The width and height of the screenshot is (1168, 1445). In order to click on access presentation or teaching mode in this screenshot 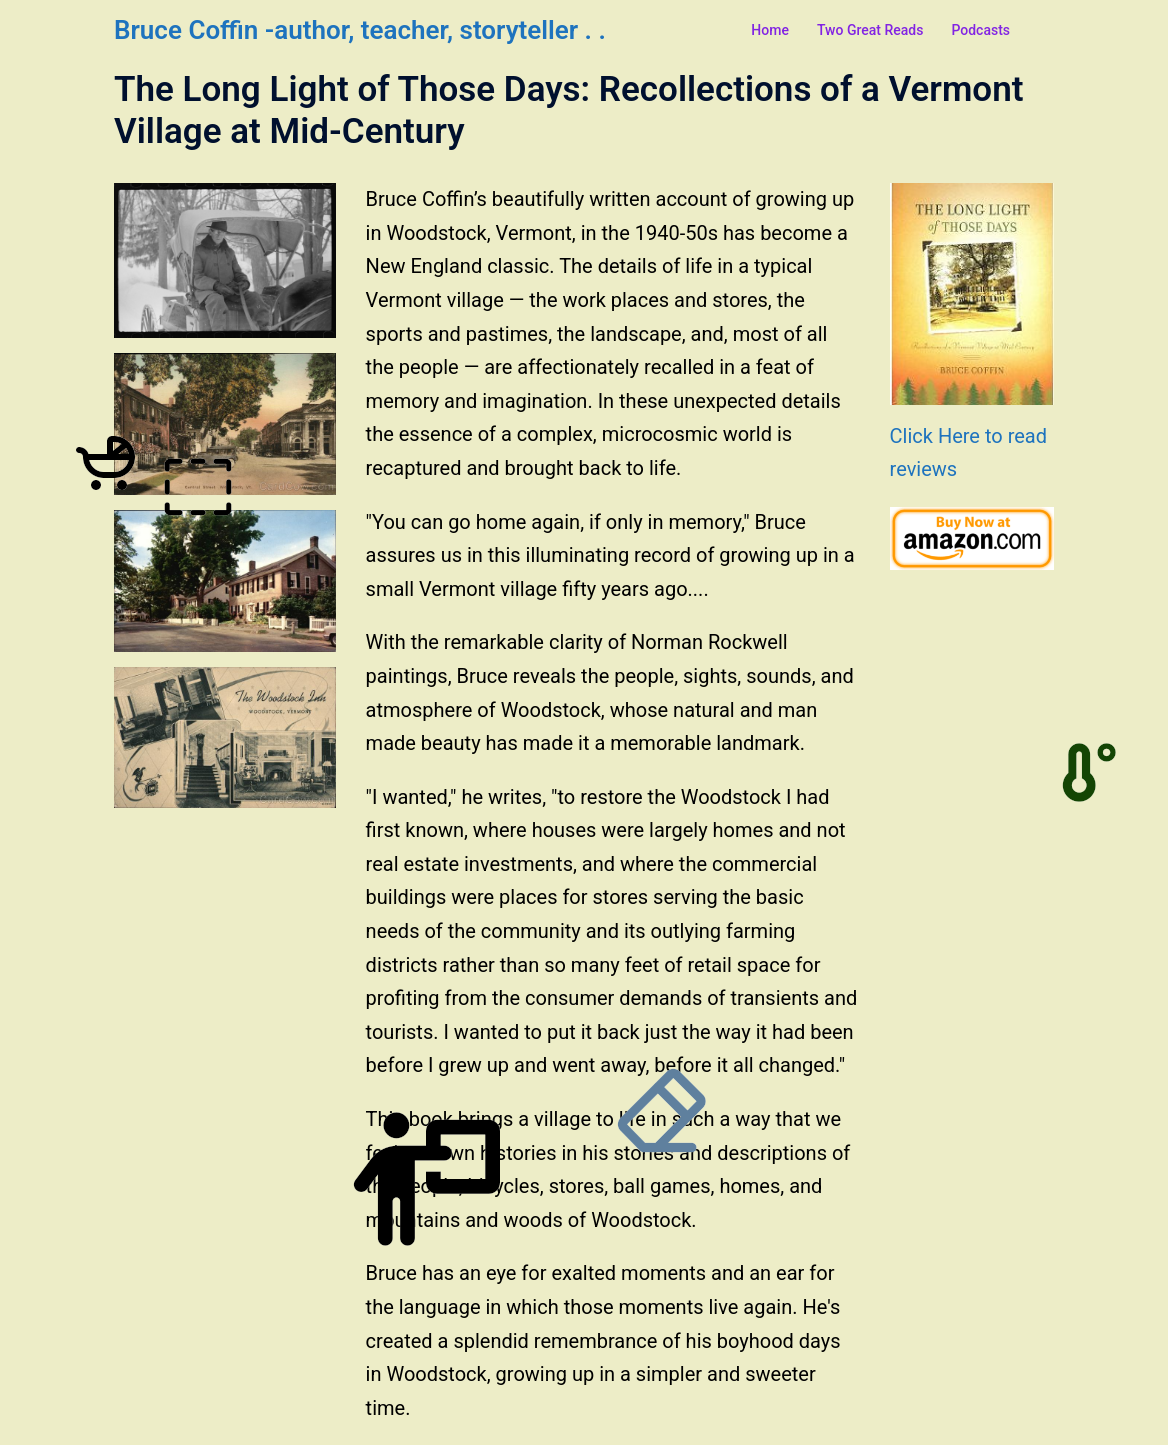, I will do `click(426, 1179)`.